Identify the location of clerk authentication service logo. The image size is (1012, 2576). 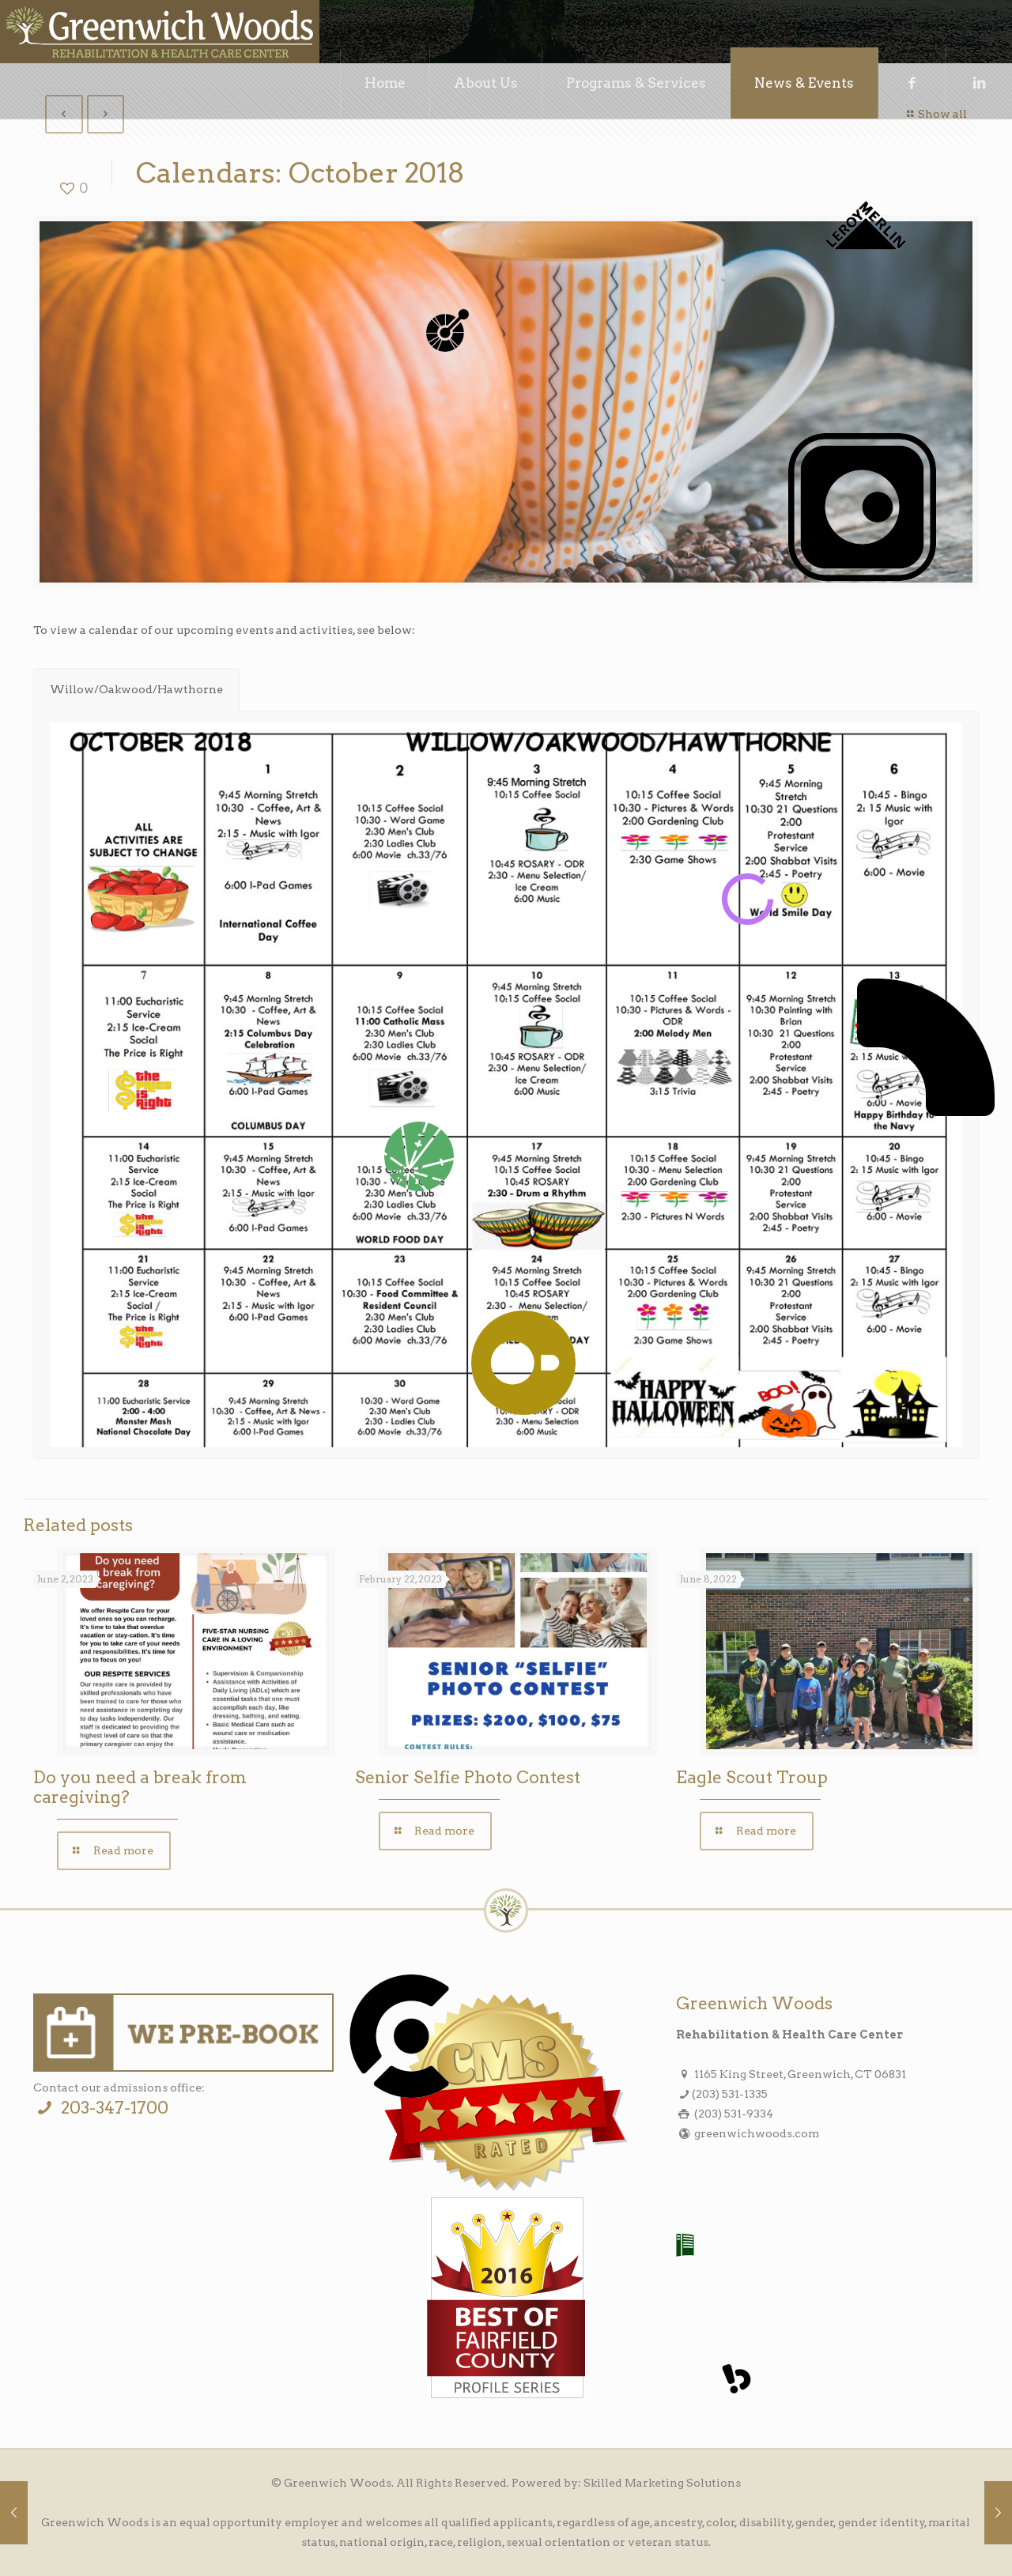
(399, 2036).